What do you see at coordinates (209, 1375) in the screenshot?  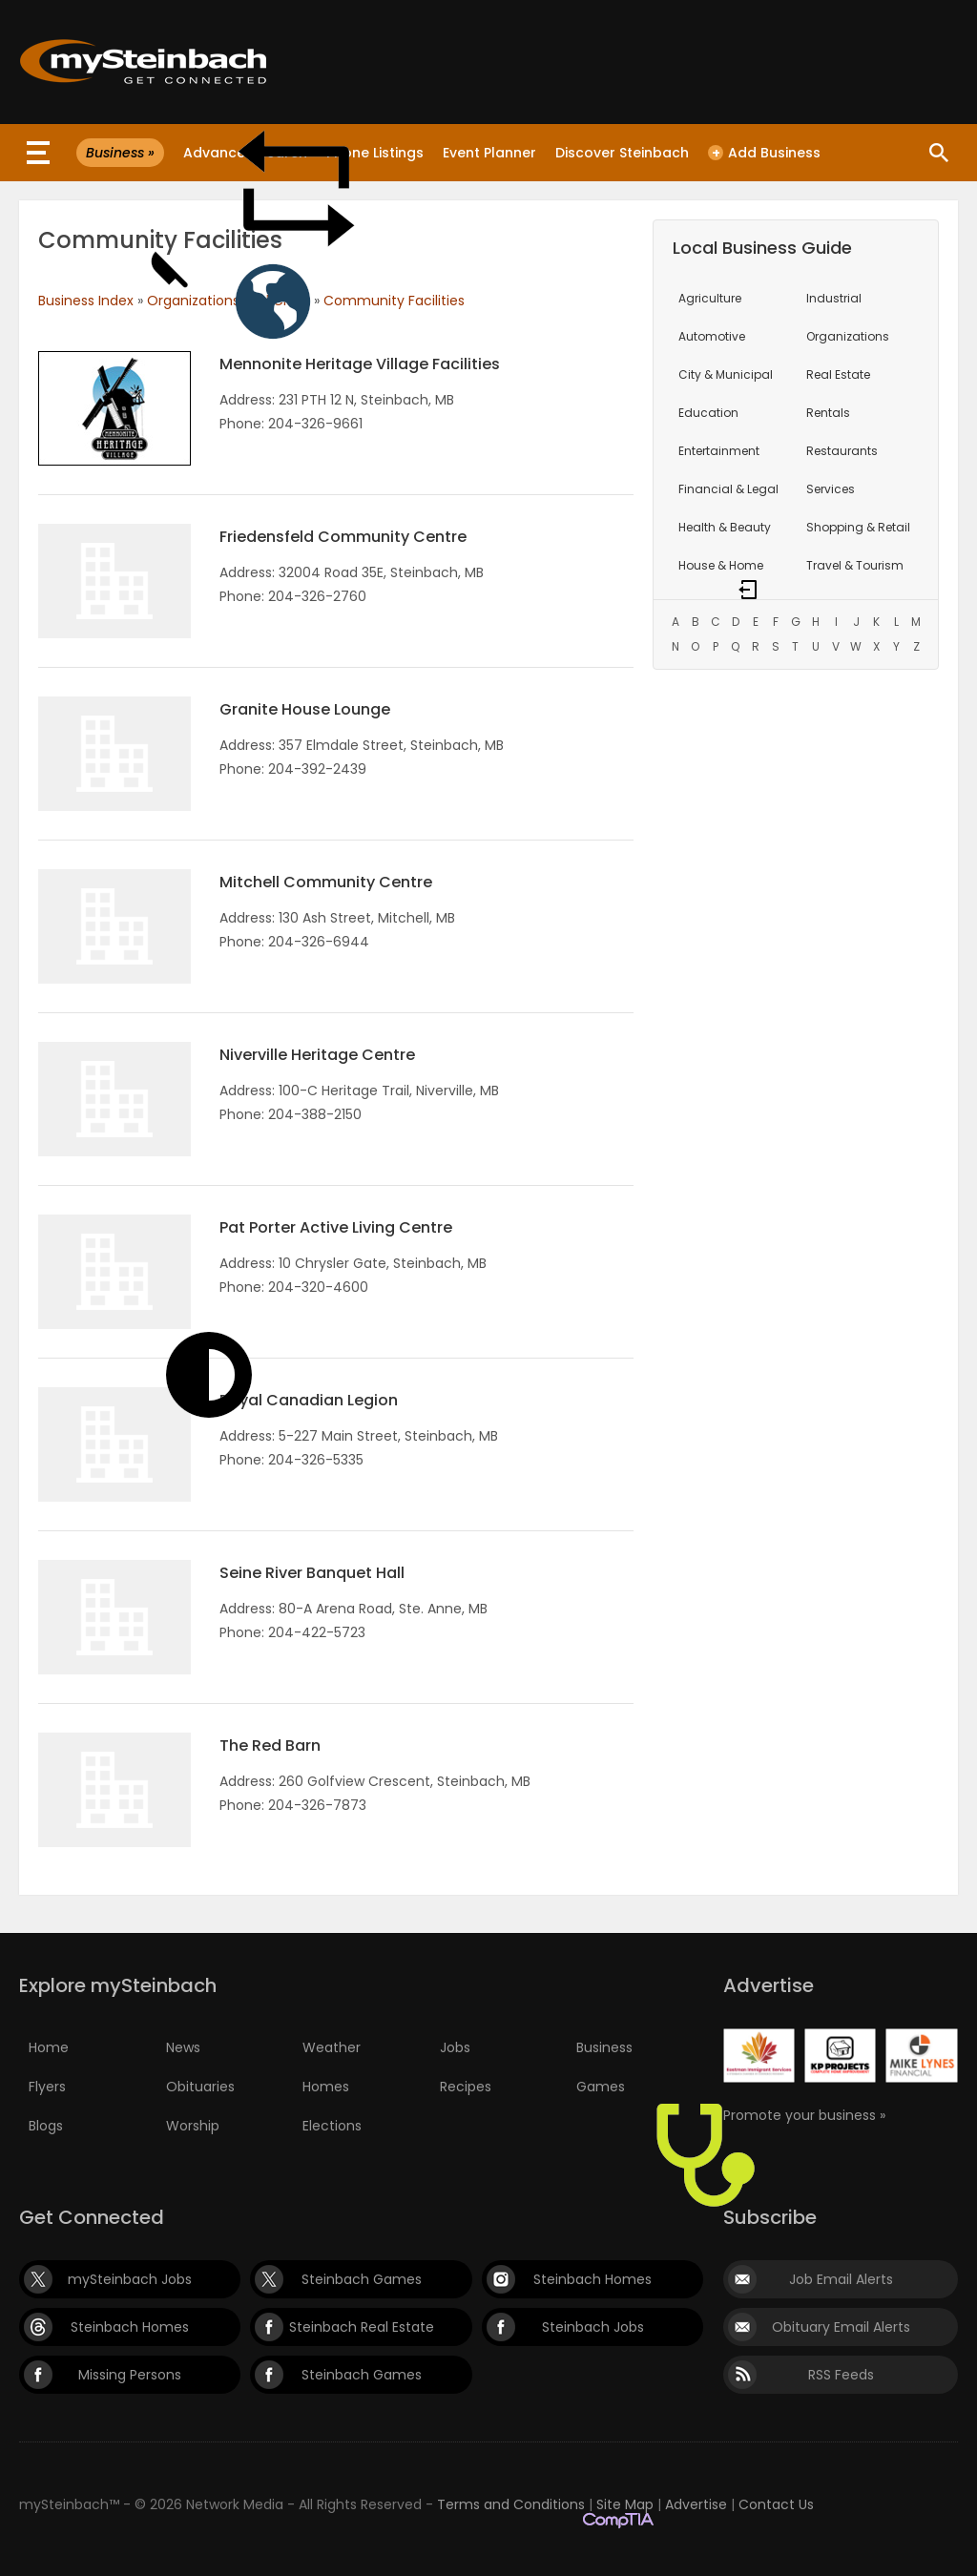 I see `loading indicator showing 50% progress` at bounding box center [209, 1375].